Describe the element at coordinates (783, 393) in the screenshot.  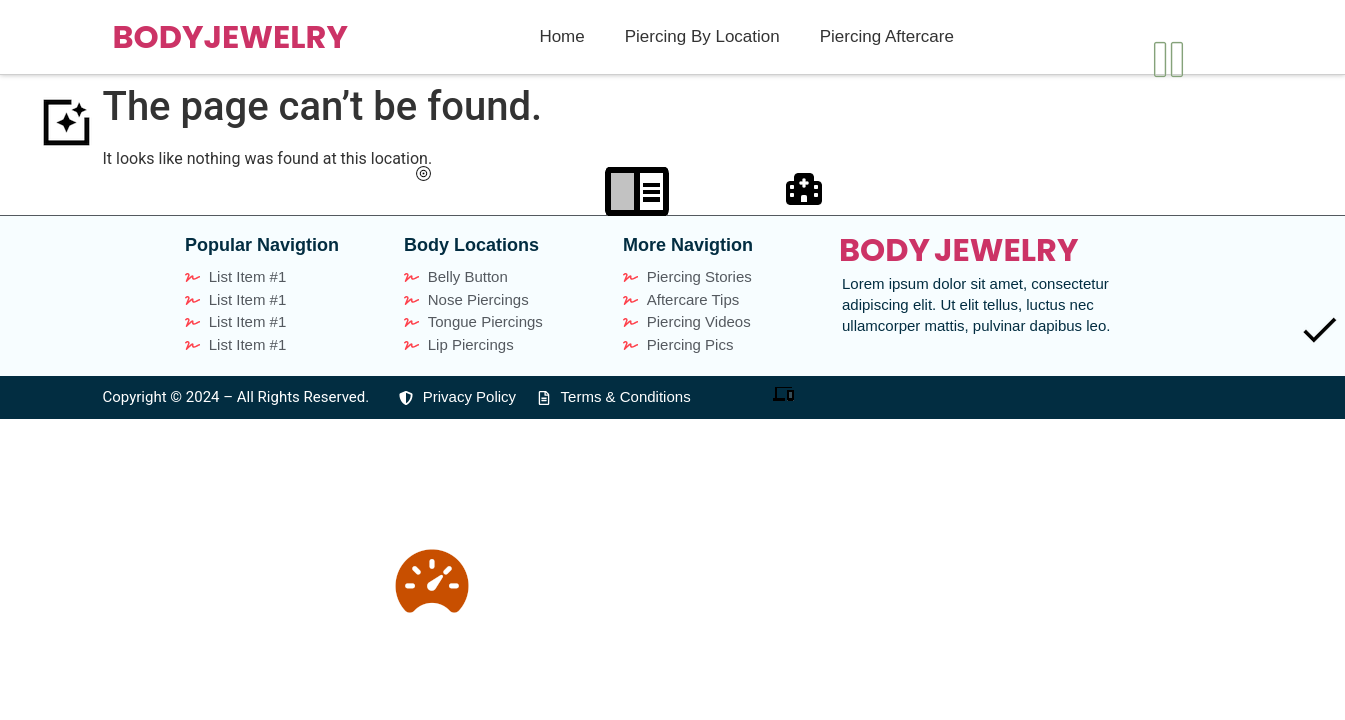
I see `connect your phone to another device` at that location.